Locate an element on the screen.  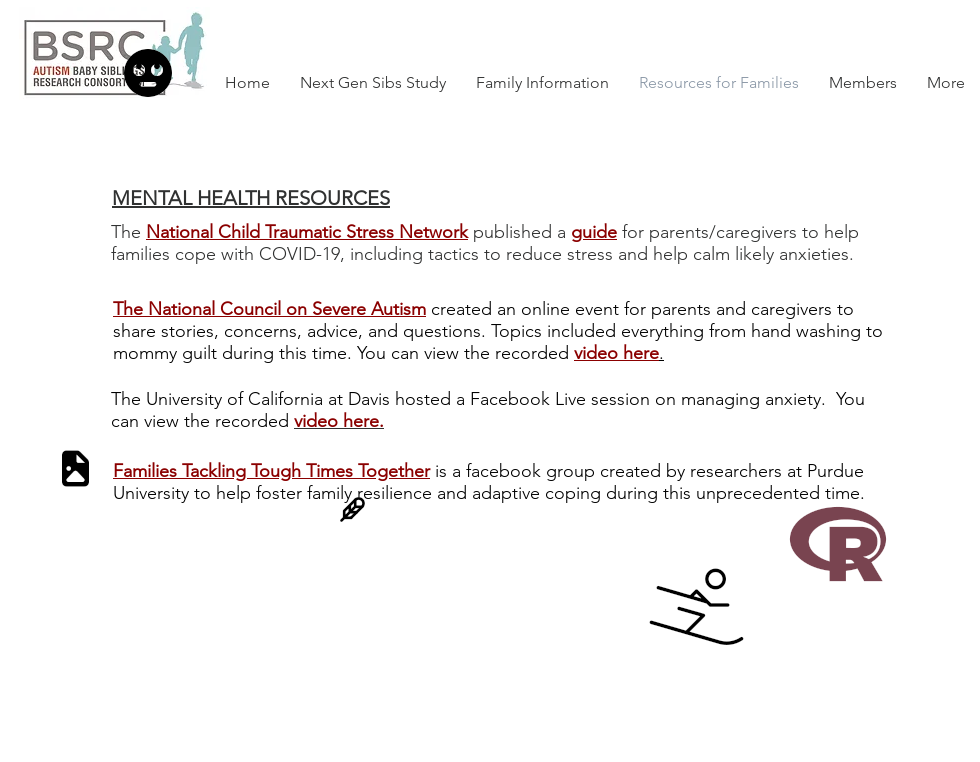
R programming language logo is located at coordinates (838, 544).